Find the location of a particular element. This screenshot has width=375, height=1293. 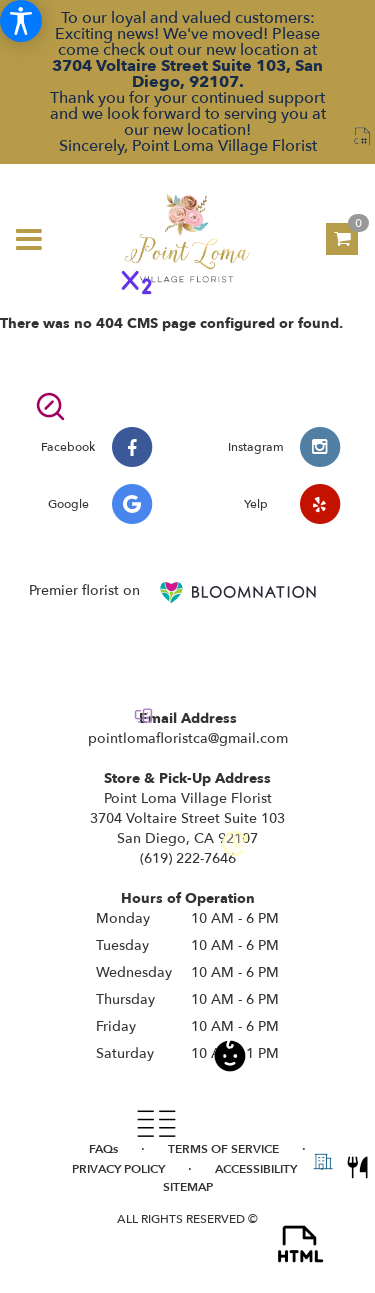

access baby or child-related features is located at coordinates (230, 1056).